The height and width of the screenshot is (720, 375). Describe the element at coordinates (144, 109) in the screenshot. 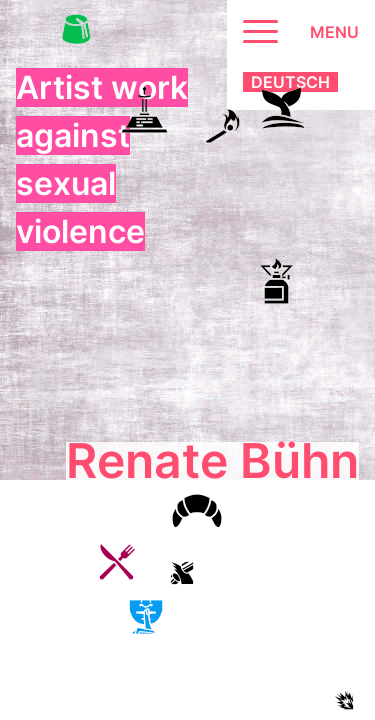

I see `access the altar or shrine menu` at that location.